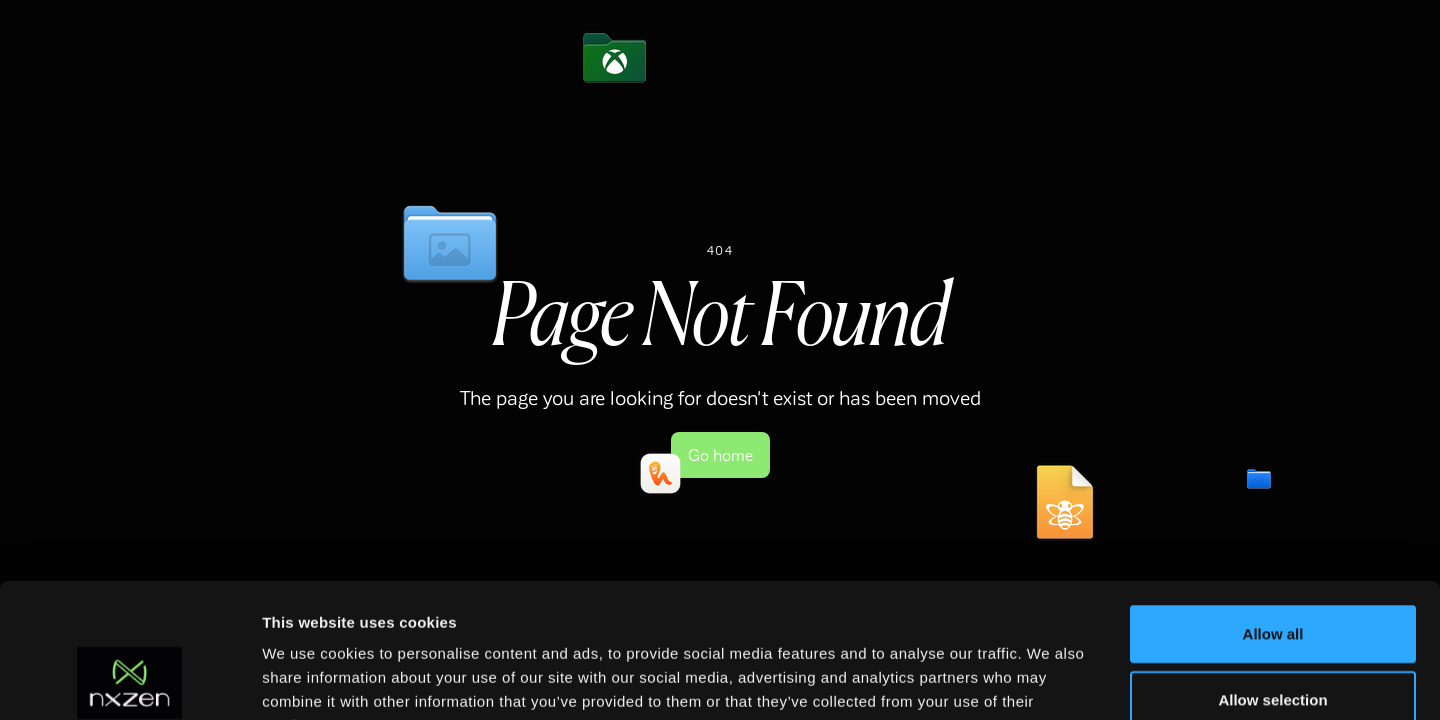 The height and width of the screenshot is (720, 1440). What do you see at coordinates (1065, 502) in the screenshot?
I see `open a freeplane mind mapping file` at bounding box center [1065, 502].